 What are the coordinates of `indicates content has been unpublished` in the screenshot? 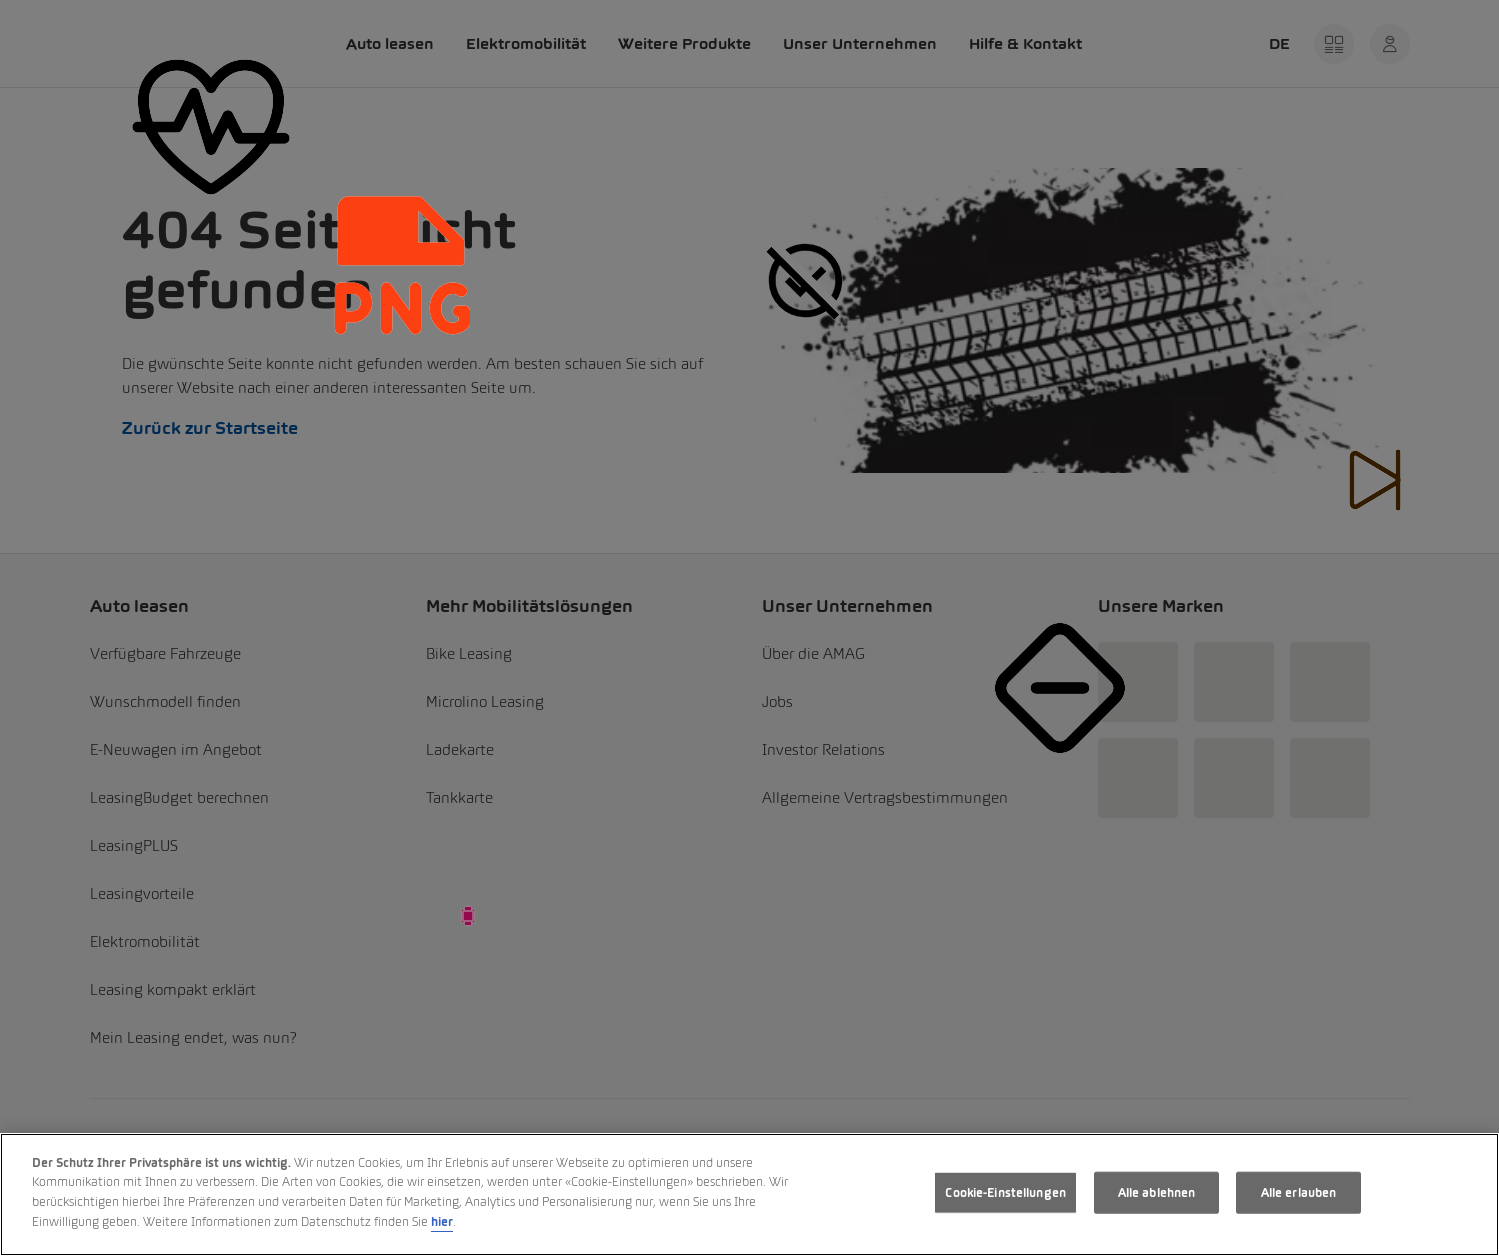 It's located at (805, 280).